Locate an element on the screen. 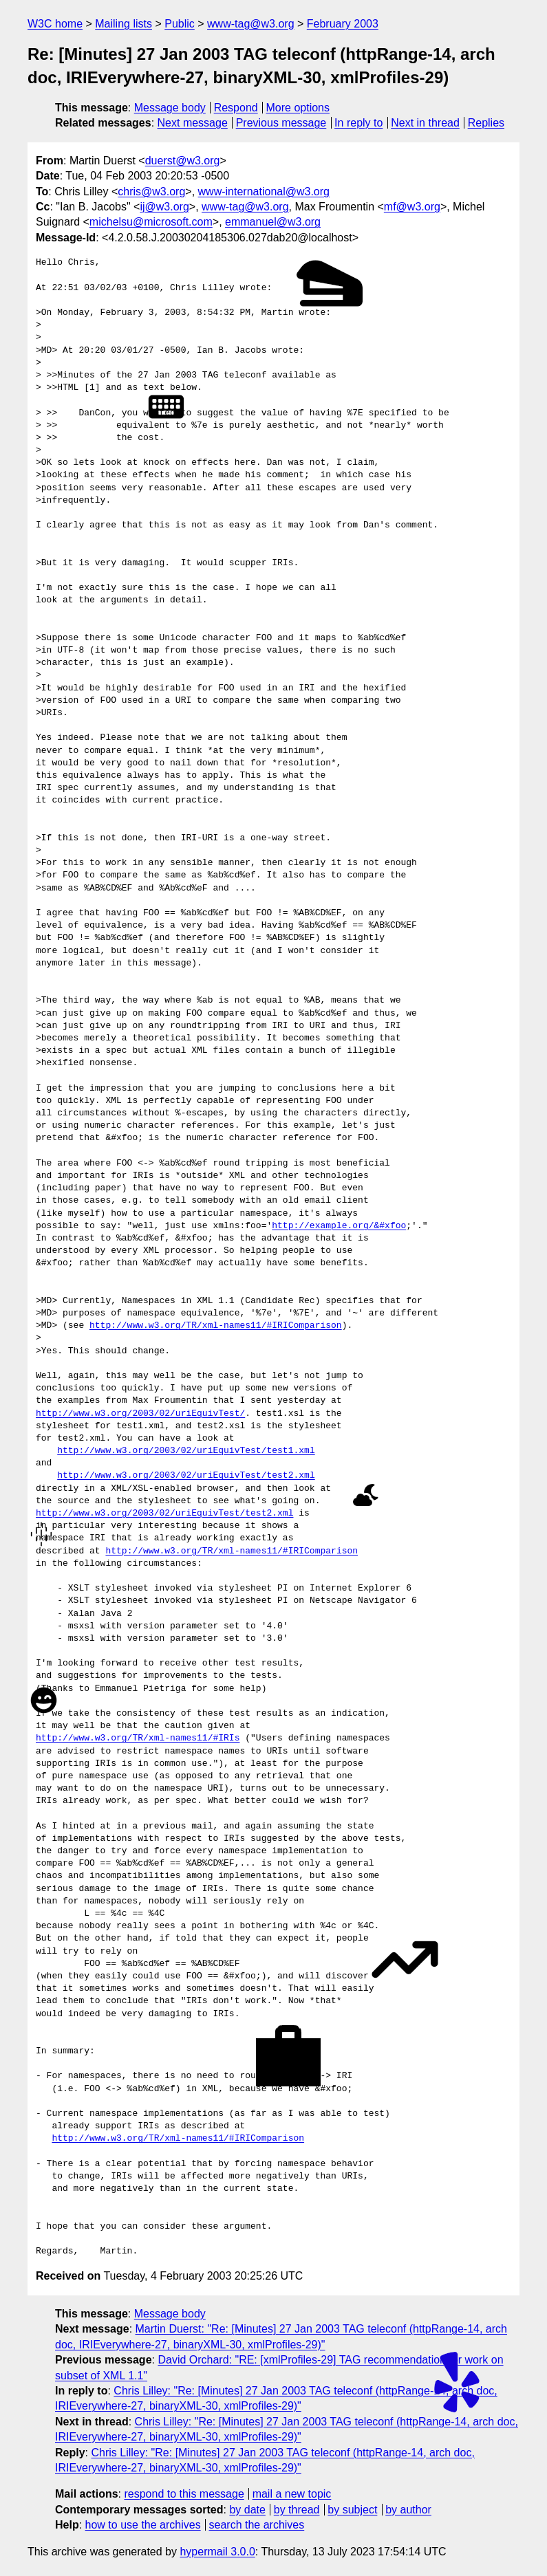  add a playful or flirty reaction to a message is located at coordinates (43, 1700).